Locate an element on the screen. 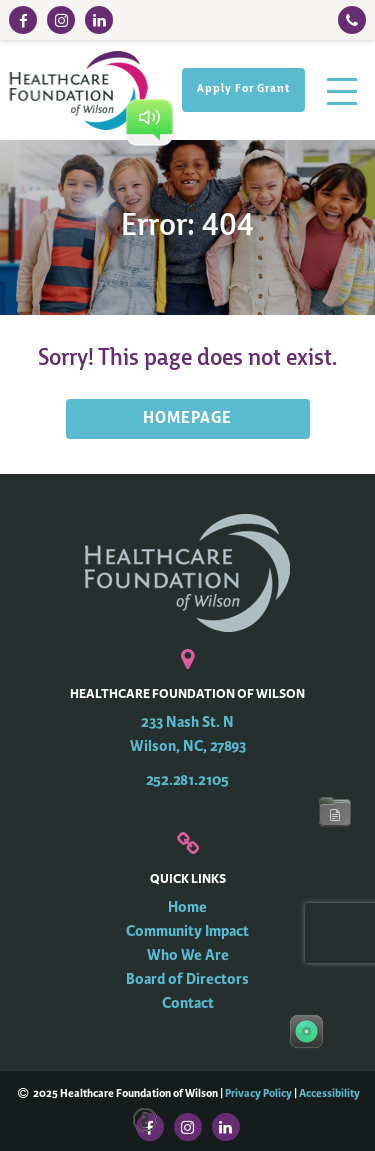 The image size is (375, 1151). access password manager is located at coordinates (145, 1120).